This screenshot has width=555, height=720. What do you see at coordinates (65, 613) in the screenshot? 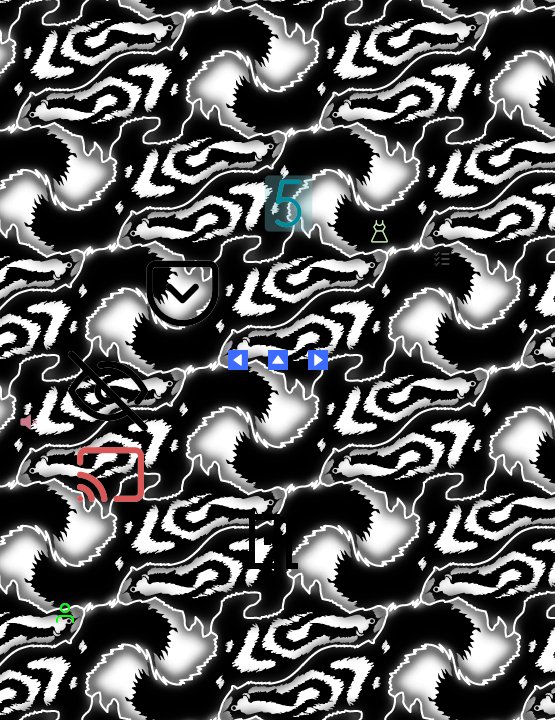
I see `view your profile` at bounding box center [65, 613].